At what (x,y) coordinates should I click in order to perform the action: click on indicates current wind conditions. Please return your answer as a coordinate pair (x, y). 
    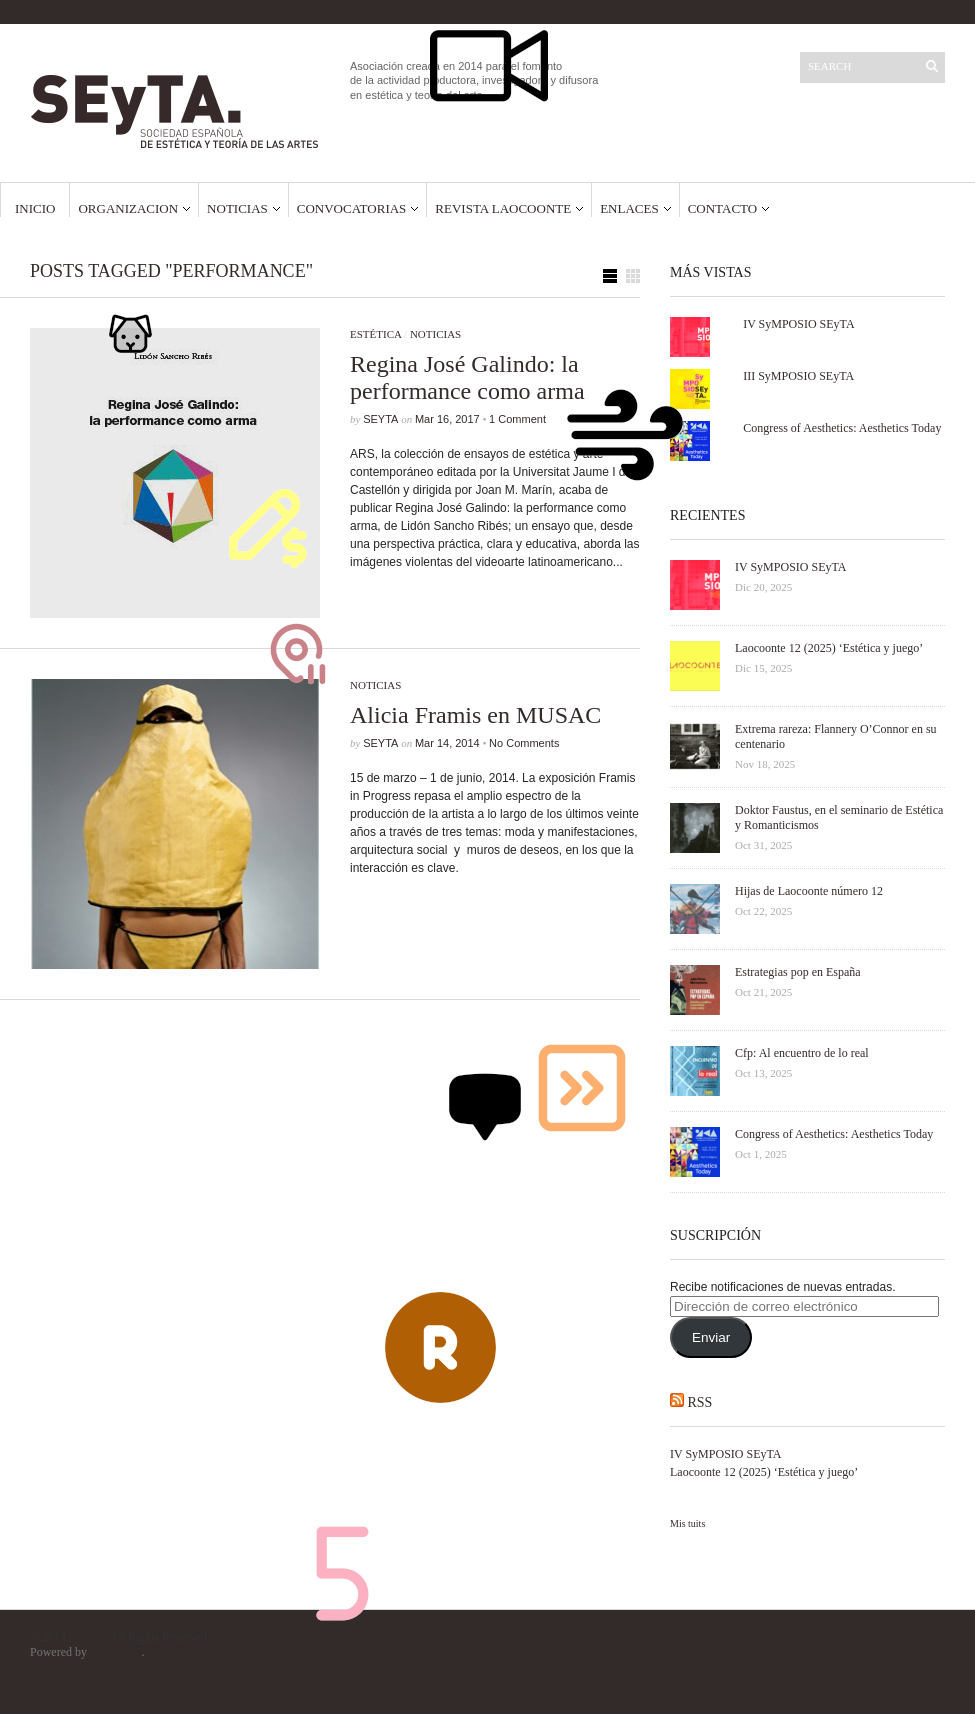
    Looking at the image, I should click on (625, 435).